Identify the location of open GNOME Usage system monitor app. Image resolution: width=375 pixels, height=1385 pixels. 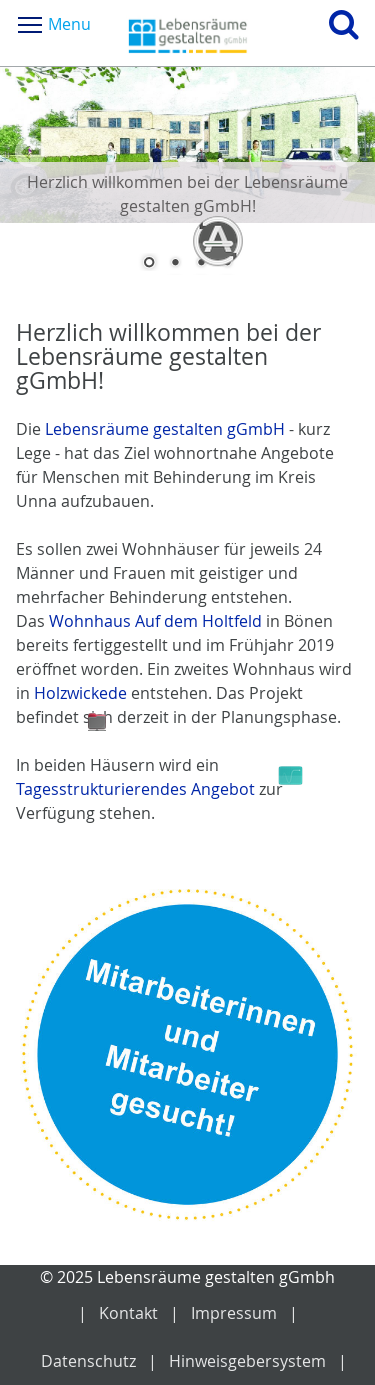
(290, 775).